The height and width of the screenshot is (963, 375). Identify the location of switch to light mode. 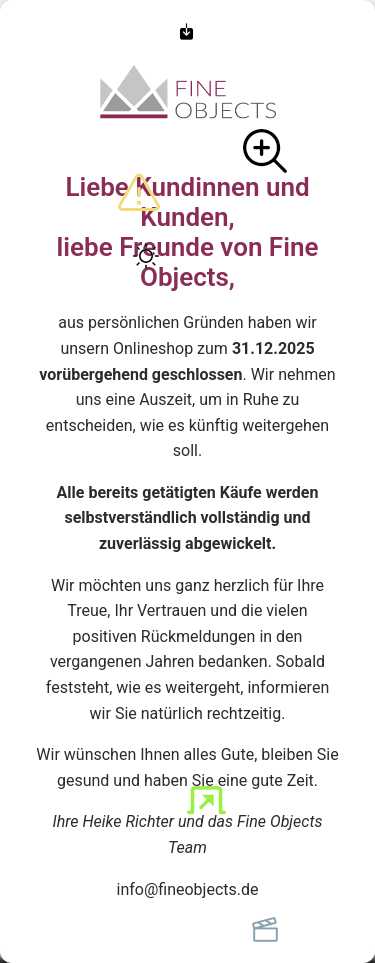
(146, 256).